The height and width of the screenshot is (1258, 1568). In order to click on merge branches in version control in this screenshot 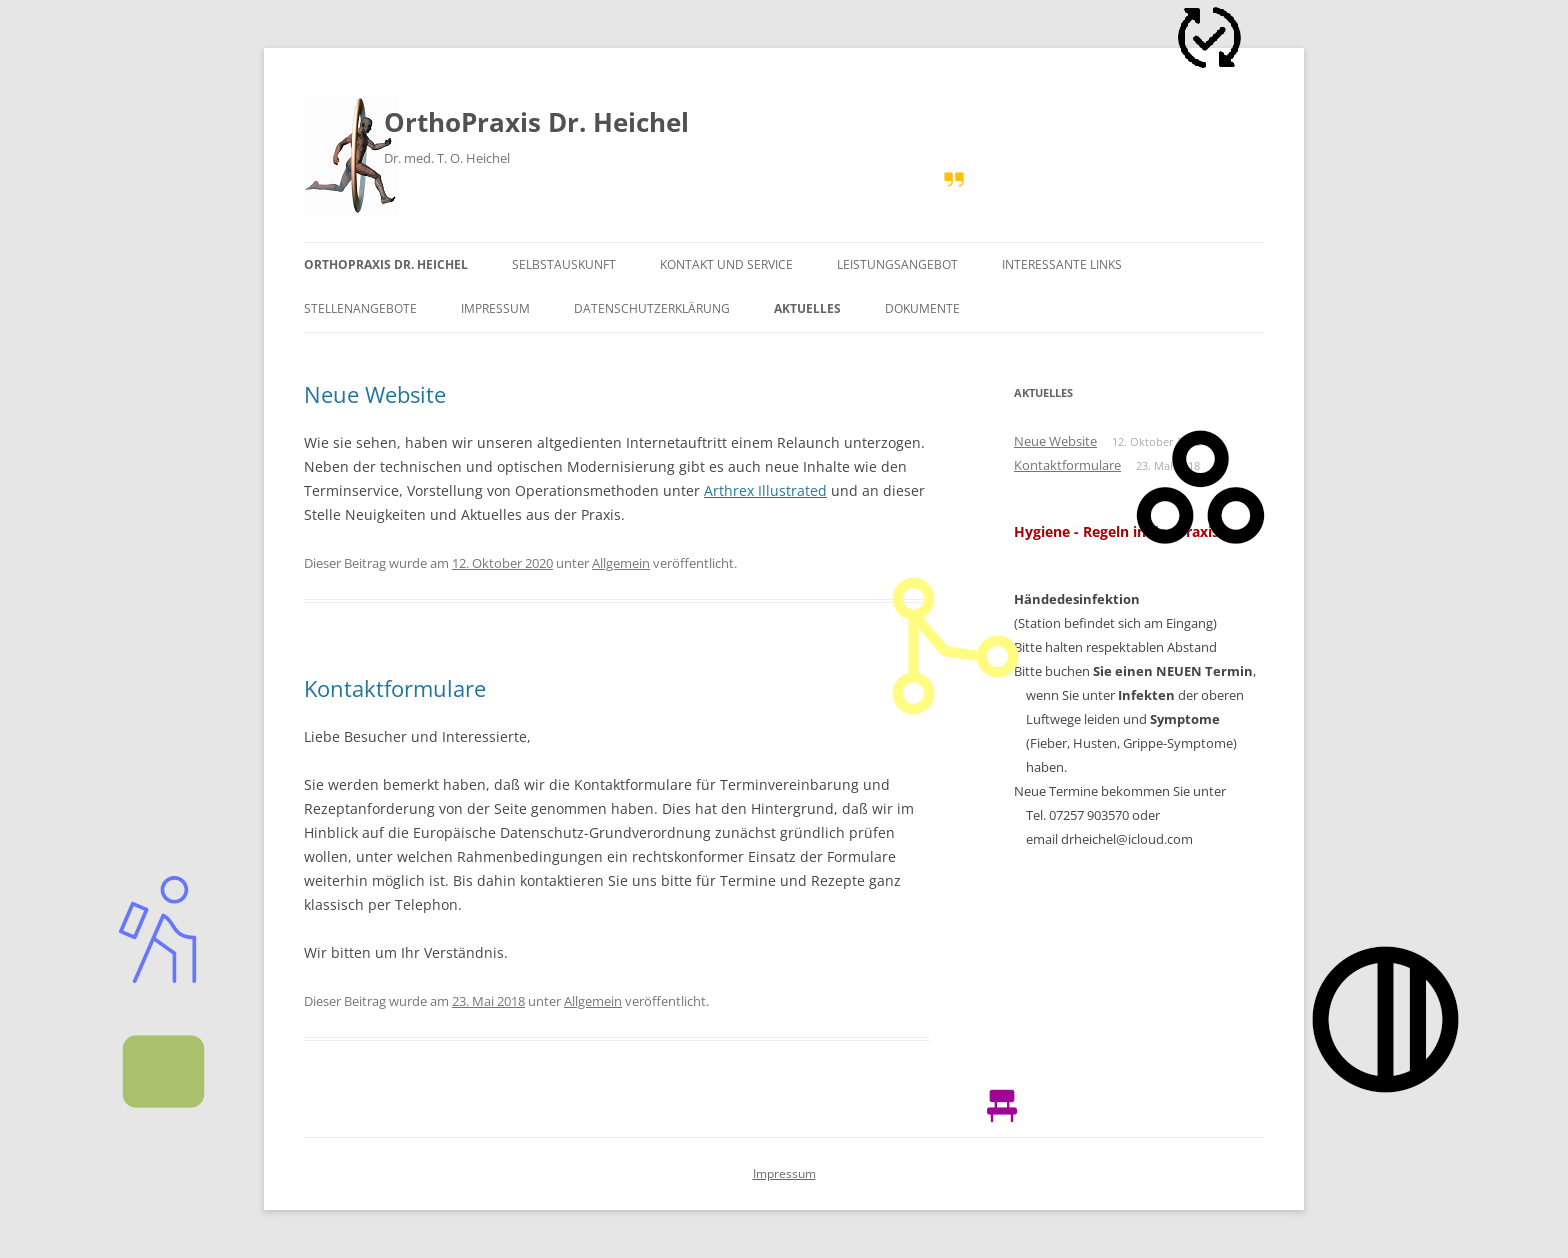, I will do `click(945, 646)`.